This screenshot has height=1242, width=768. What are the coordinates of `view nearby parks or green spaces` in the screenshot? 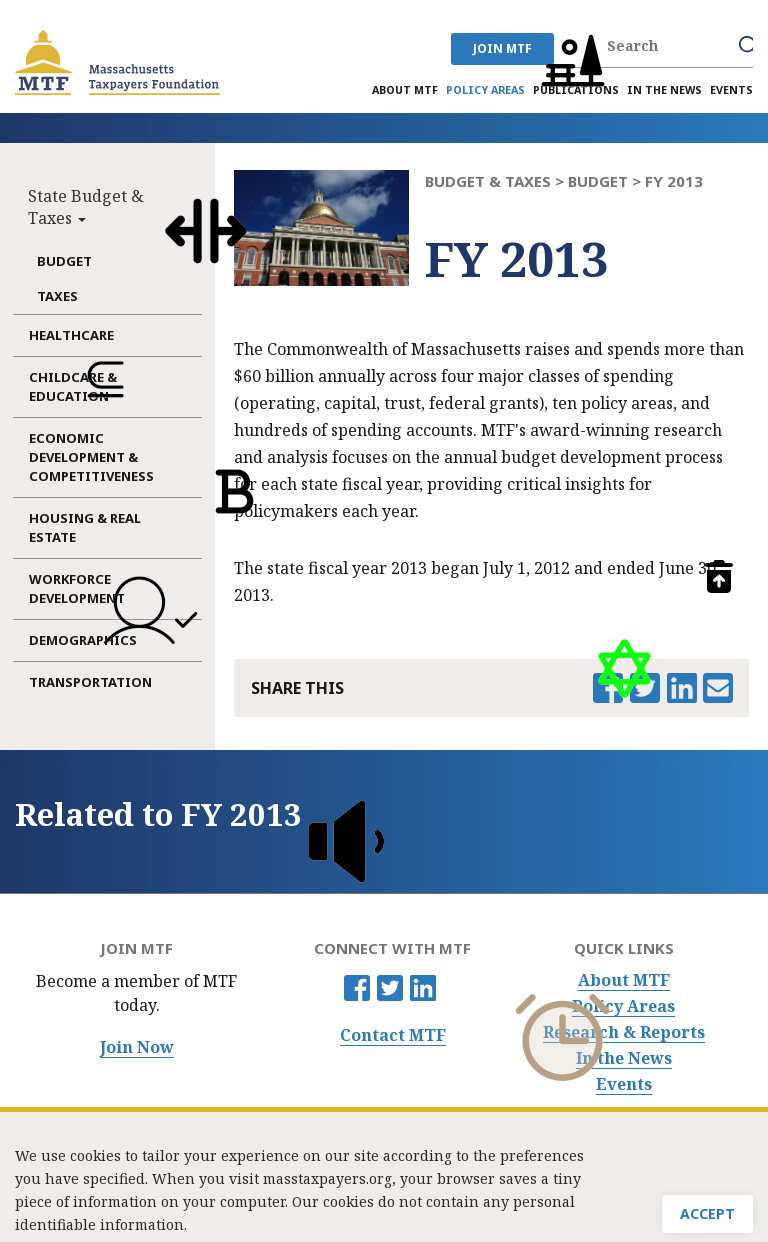 It's located at (573, 64).